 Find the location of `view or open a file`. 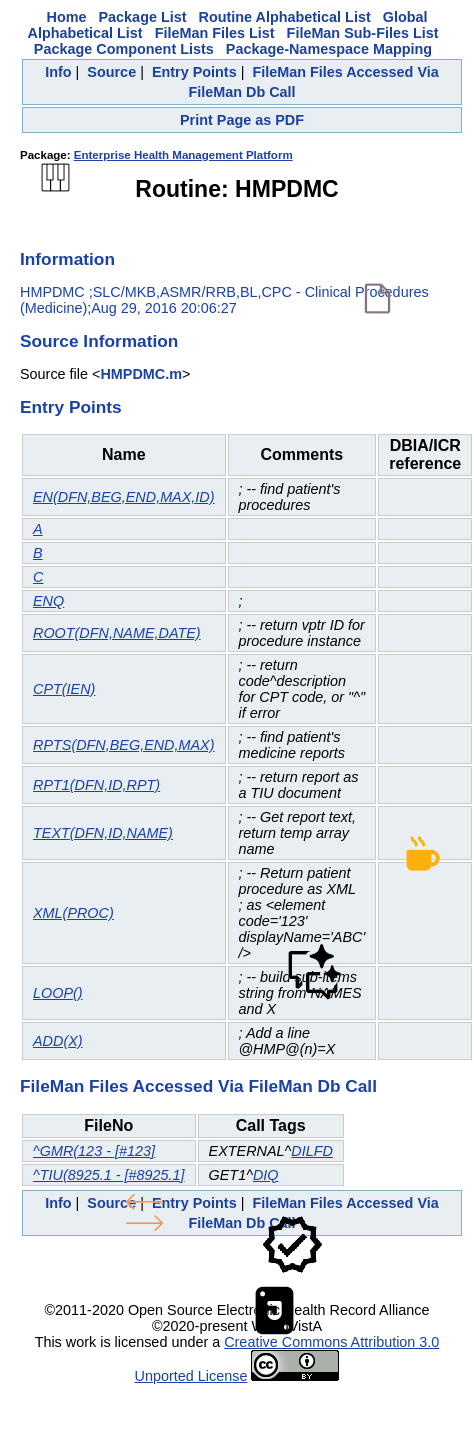

view or open a file is located at coordinates (377, 298).